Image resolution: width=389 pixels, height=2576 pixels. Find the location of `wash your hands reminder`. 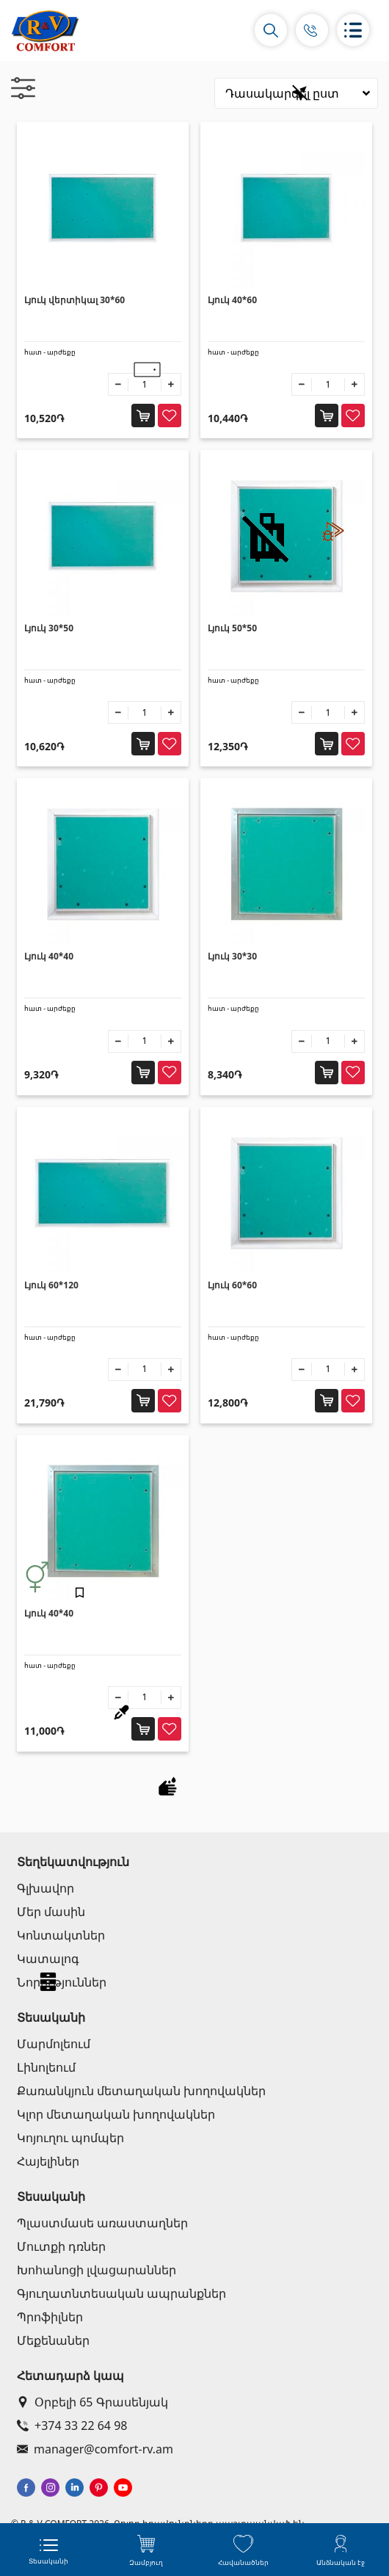

wash your hands reminder is located at coordinates (168, 1786).